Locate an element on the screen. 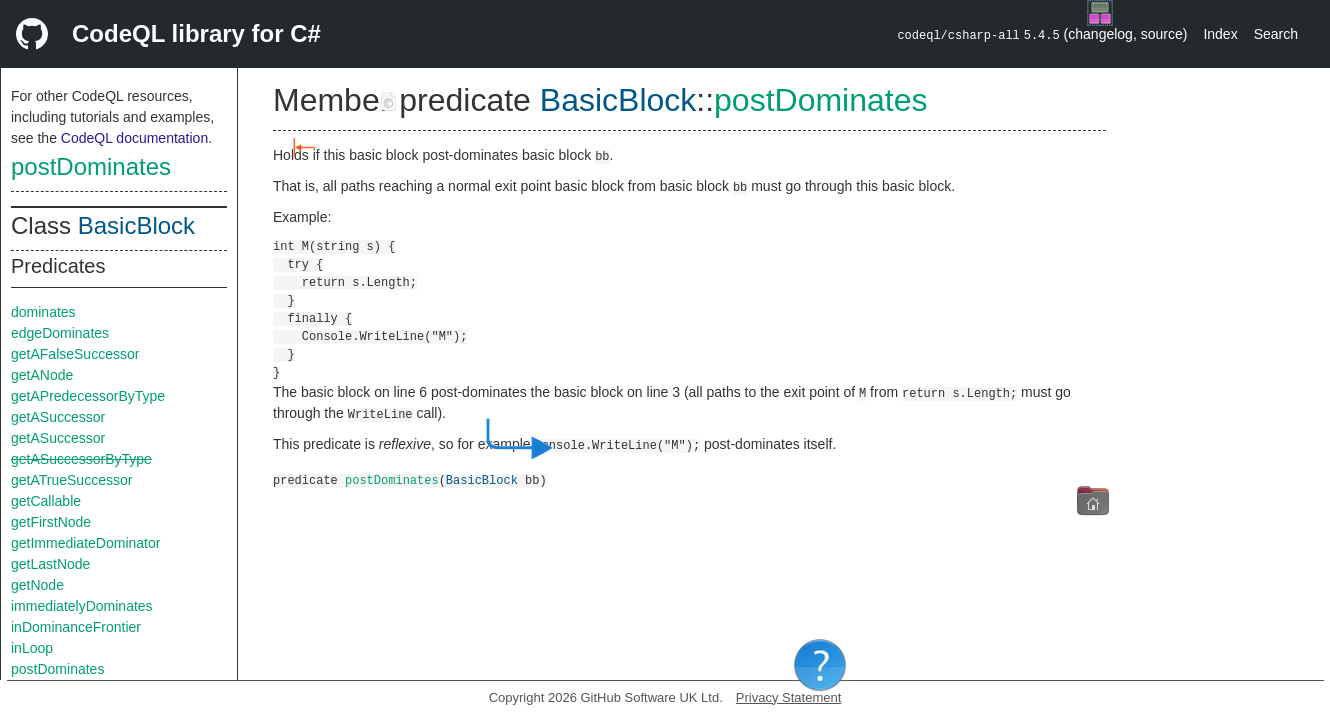 This screenshot has width=1330, height=720. open the help center or documentation is located at coordinates (820, 665).